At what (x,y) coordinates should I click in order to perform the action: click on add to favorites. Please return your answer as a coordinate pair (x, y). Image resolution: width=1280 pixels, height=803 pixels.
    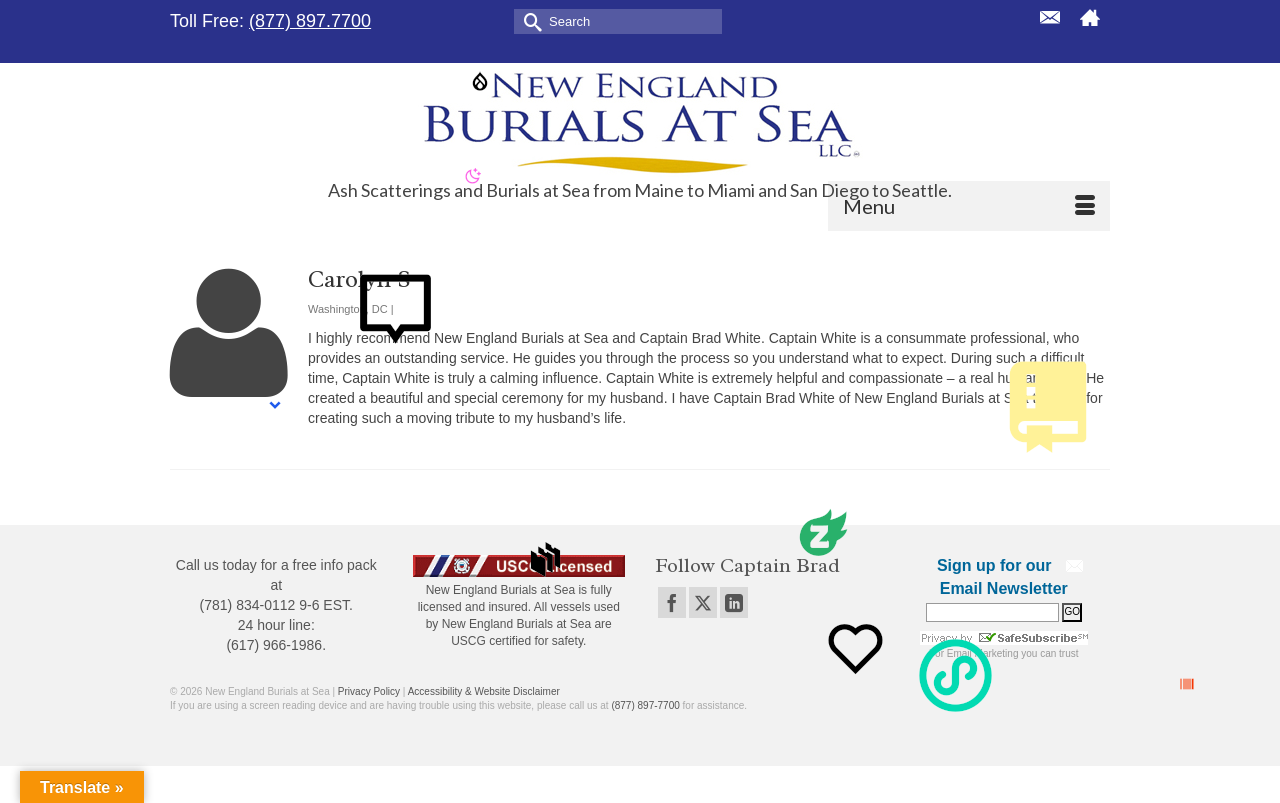
    Looking at the image, I should click on (855, 648).